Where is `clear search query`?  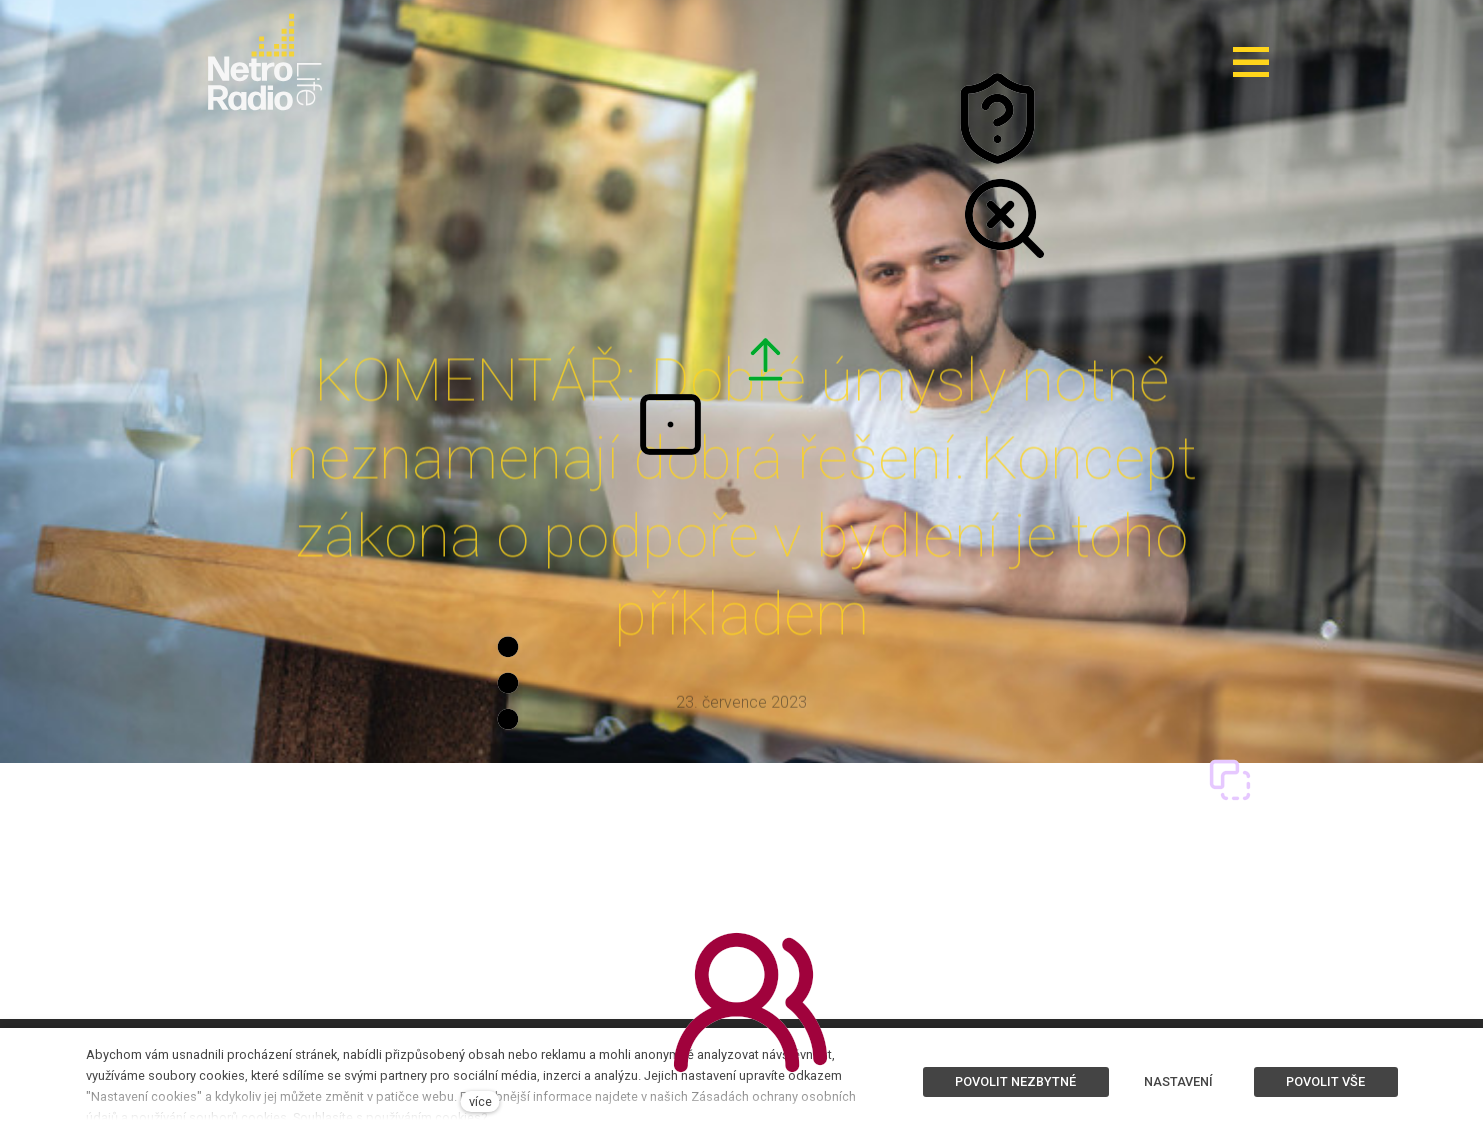 clear search query is located at coordinates (1004, 218).